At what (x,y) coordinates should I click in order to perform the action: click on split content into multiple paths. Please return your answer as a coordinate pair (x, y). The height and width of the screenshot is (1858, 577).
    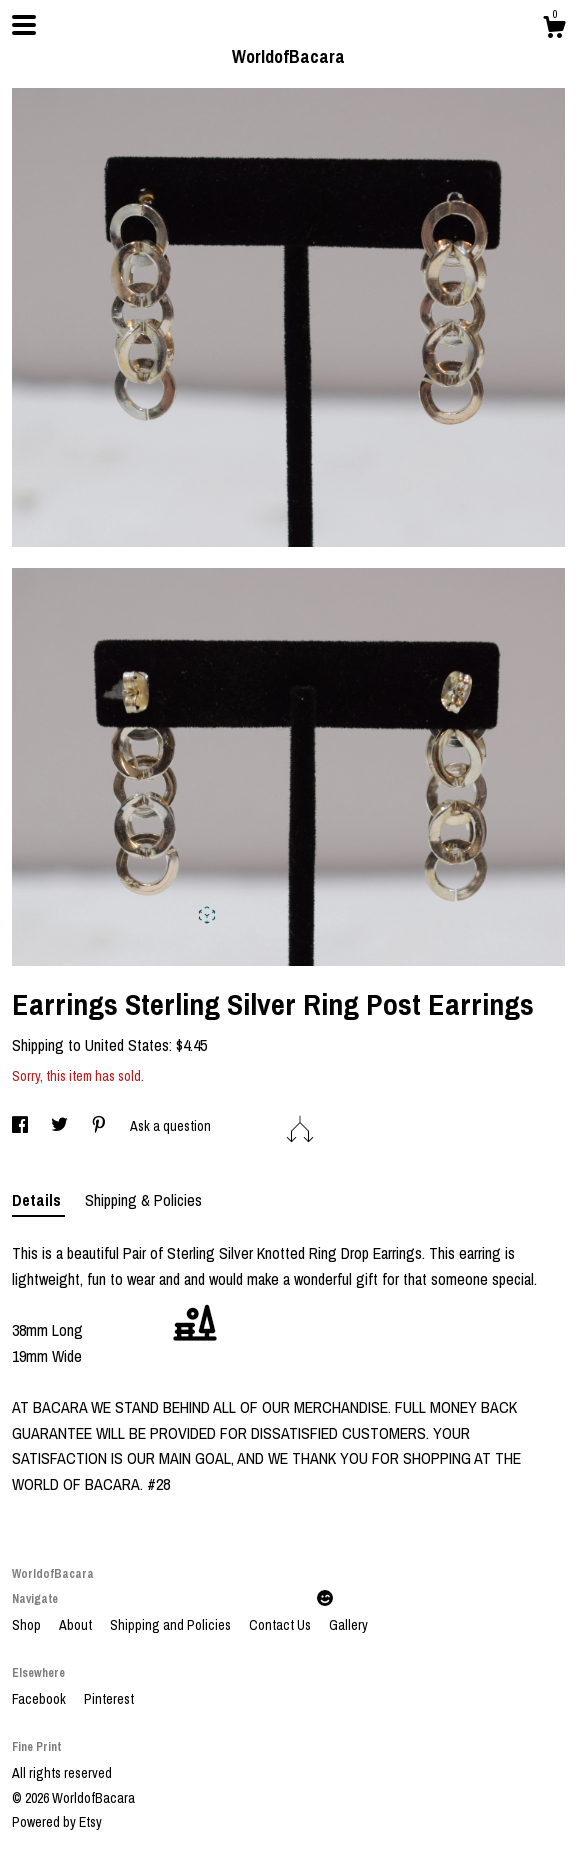
    Looking at the image, I should click on (300, 1130).